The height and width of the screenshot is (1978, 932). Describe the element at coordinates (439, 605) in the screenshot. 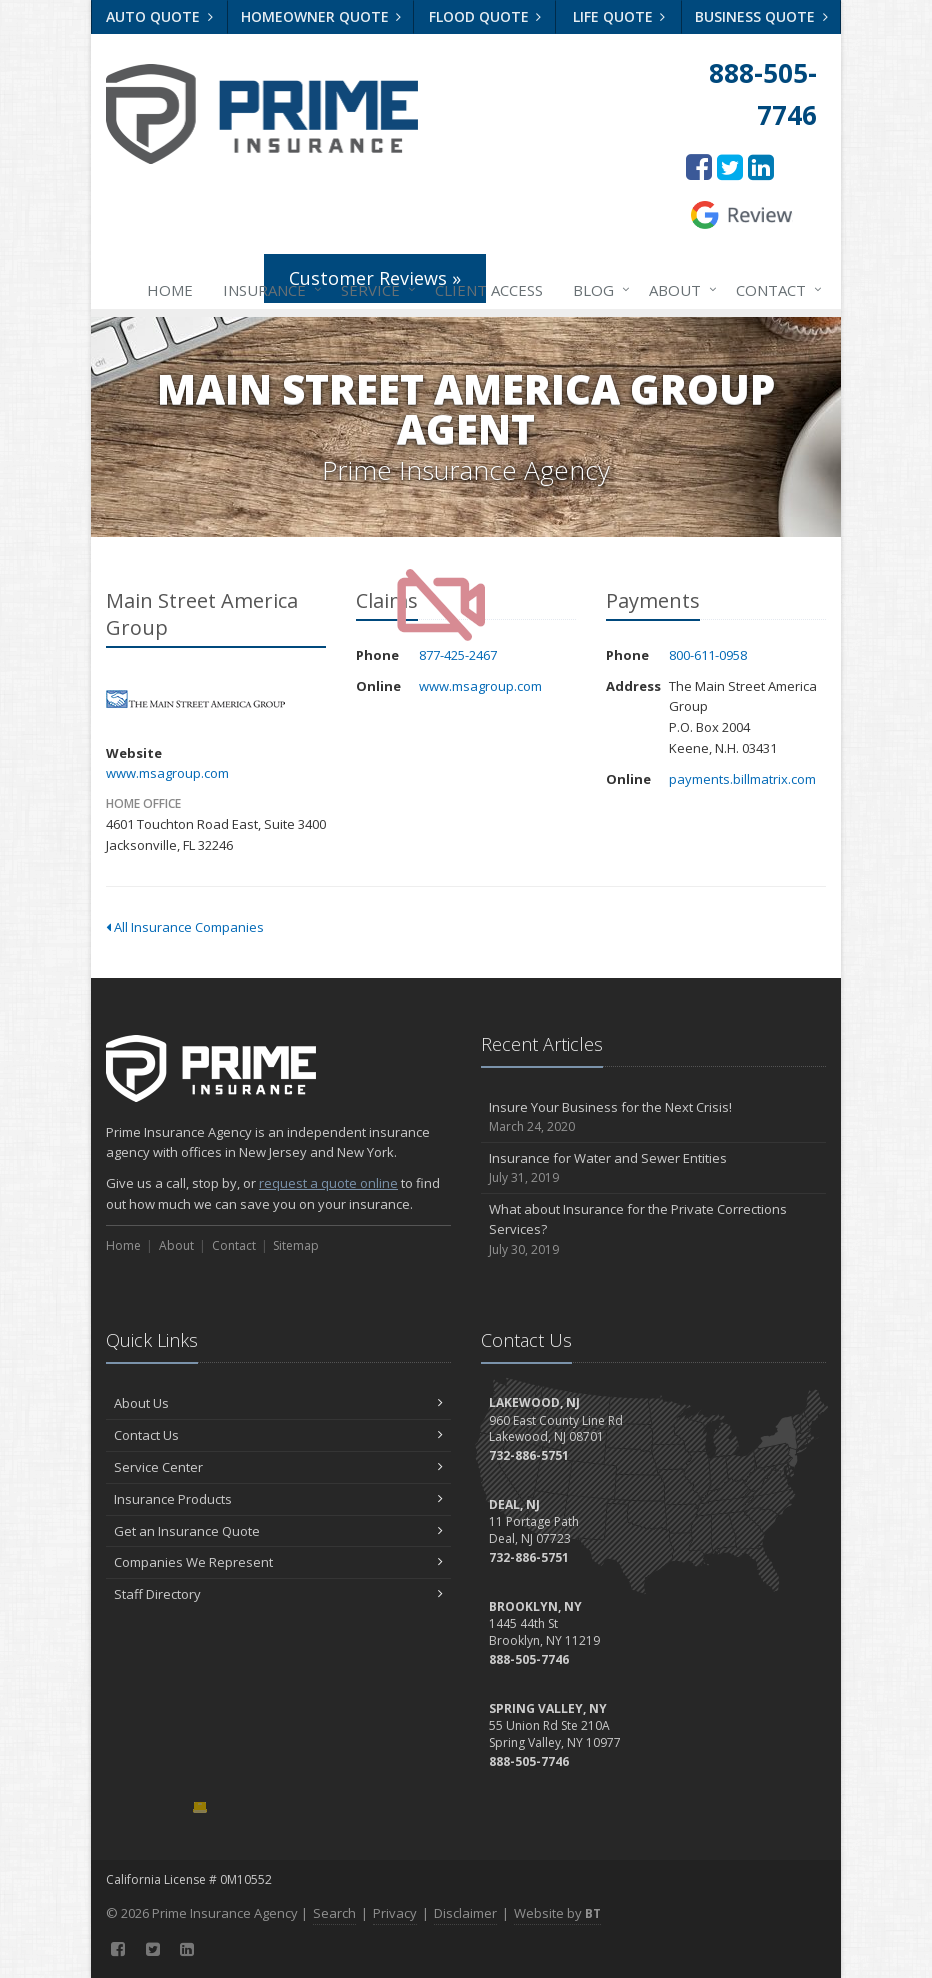

I see `turn off camera or disable video` at that location.